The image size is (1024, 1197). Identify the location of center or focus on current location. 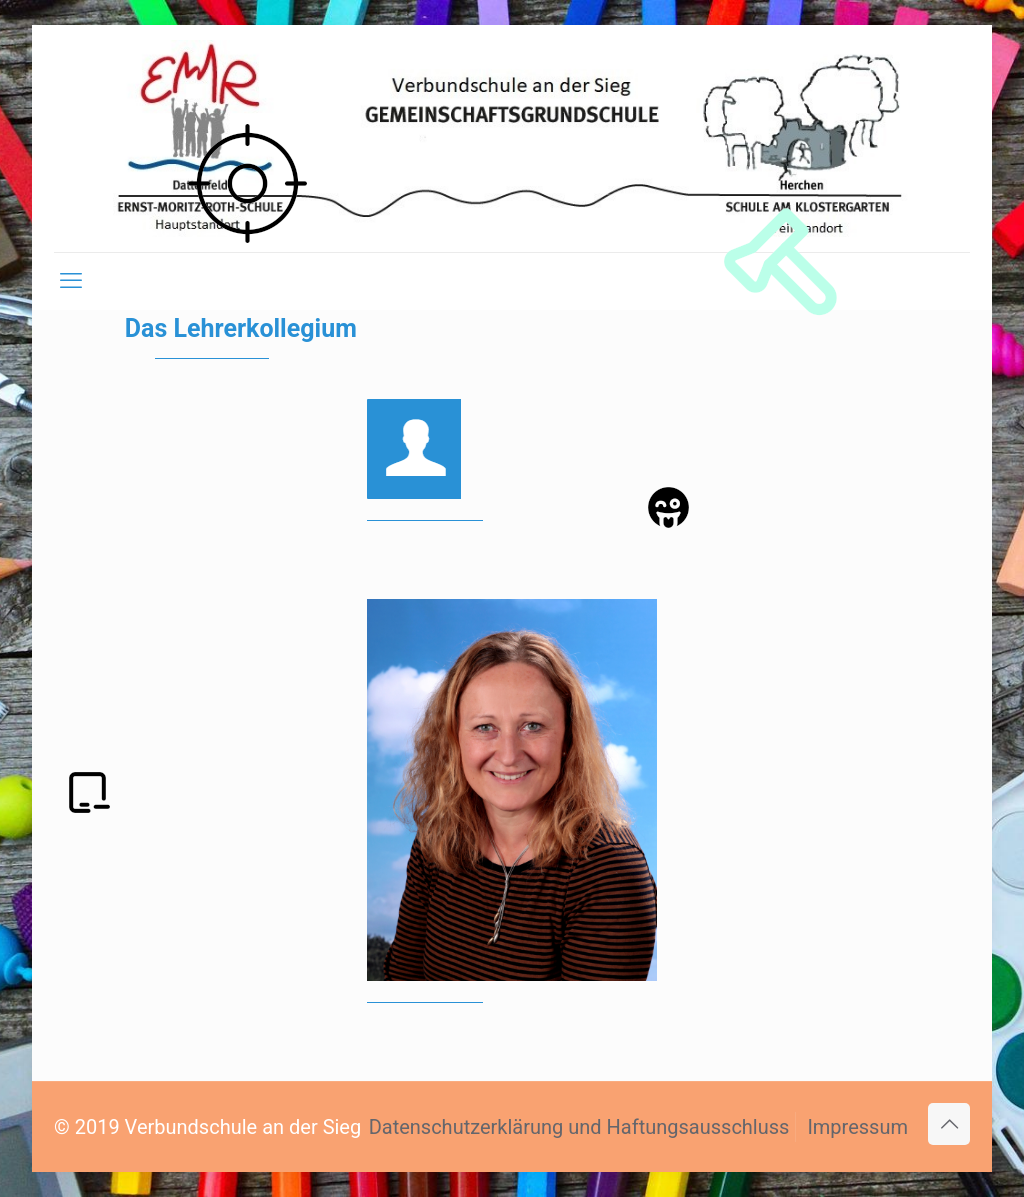
(247, 183).